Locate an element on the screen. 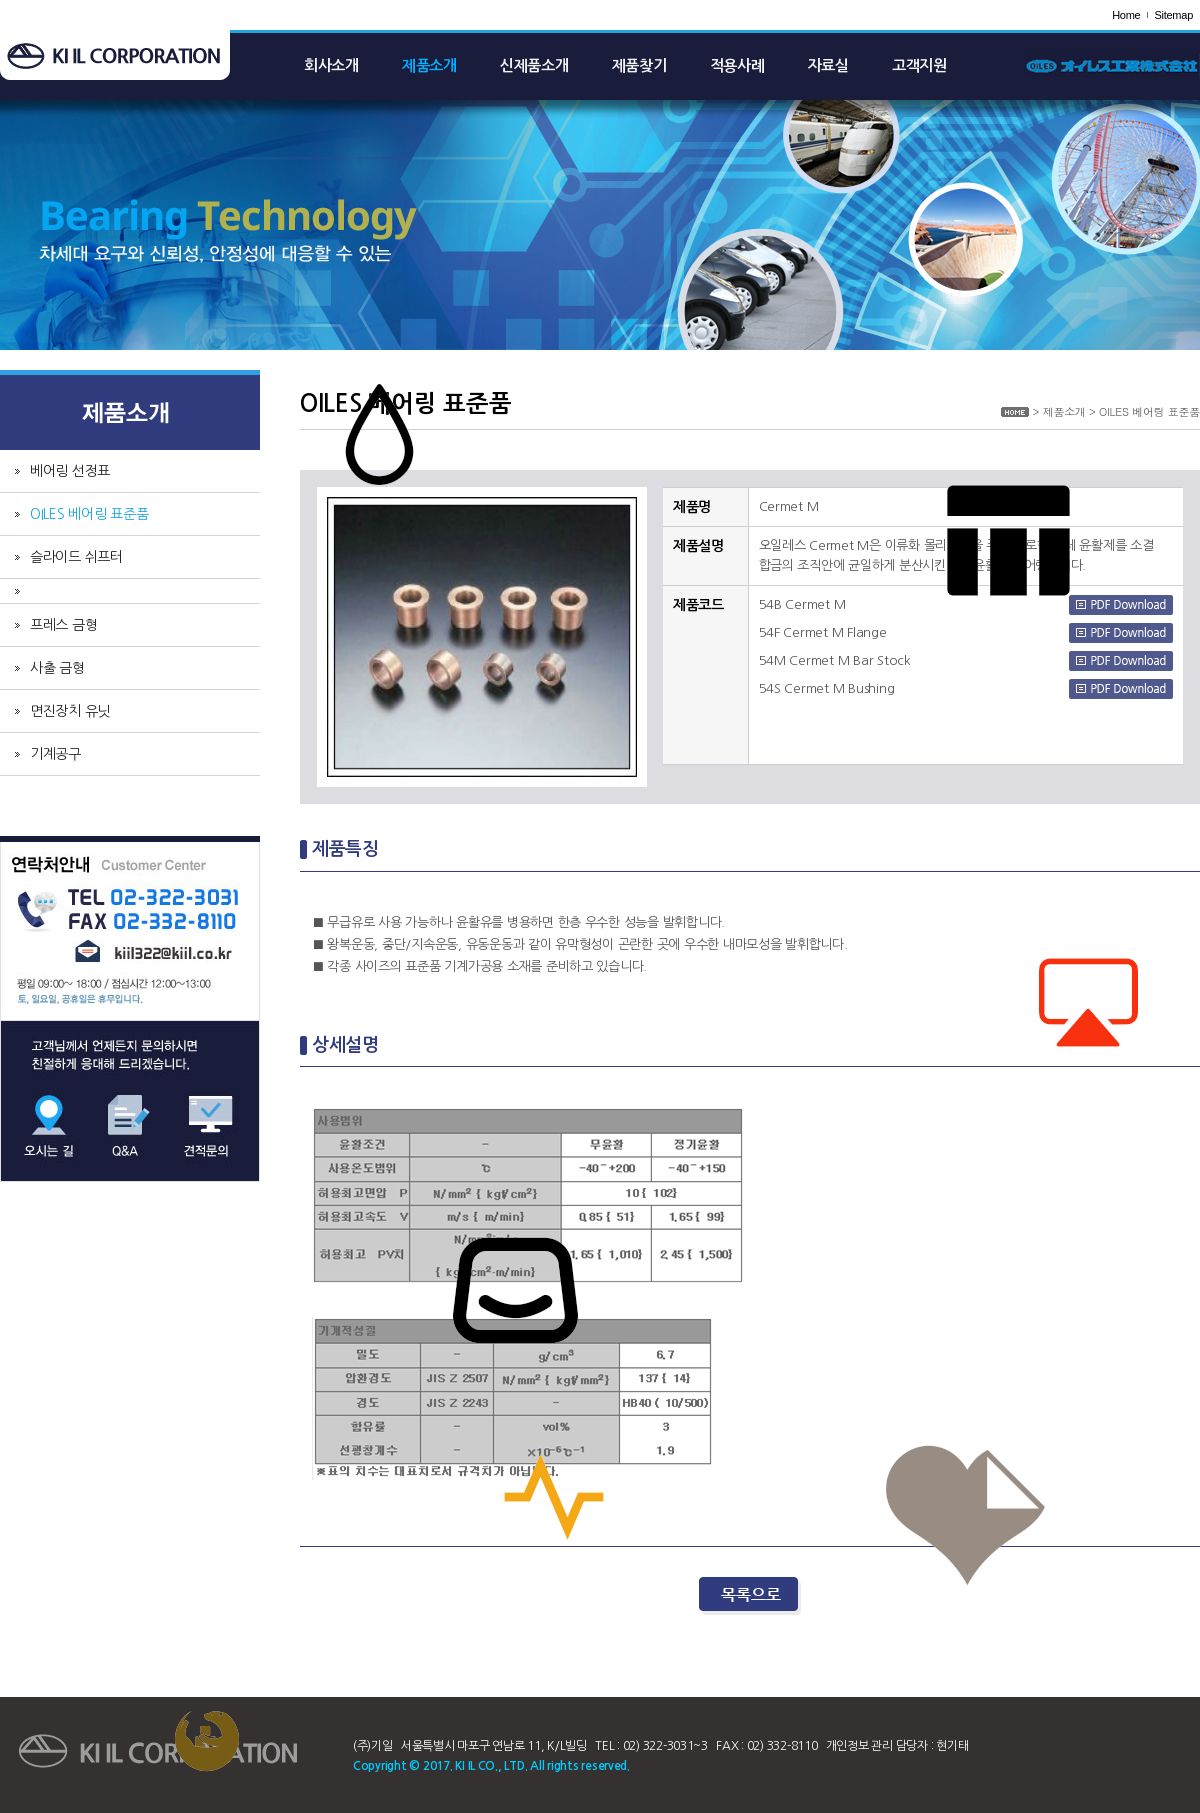 The image size is (1200, 1813). linuxserver.io project logo is located at coordinates (207, 1741).